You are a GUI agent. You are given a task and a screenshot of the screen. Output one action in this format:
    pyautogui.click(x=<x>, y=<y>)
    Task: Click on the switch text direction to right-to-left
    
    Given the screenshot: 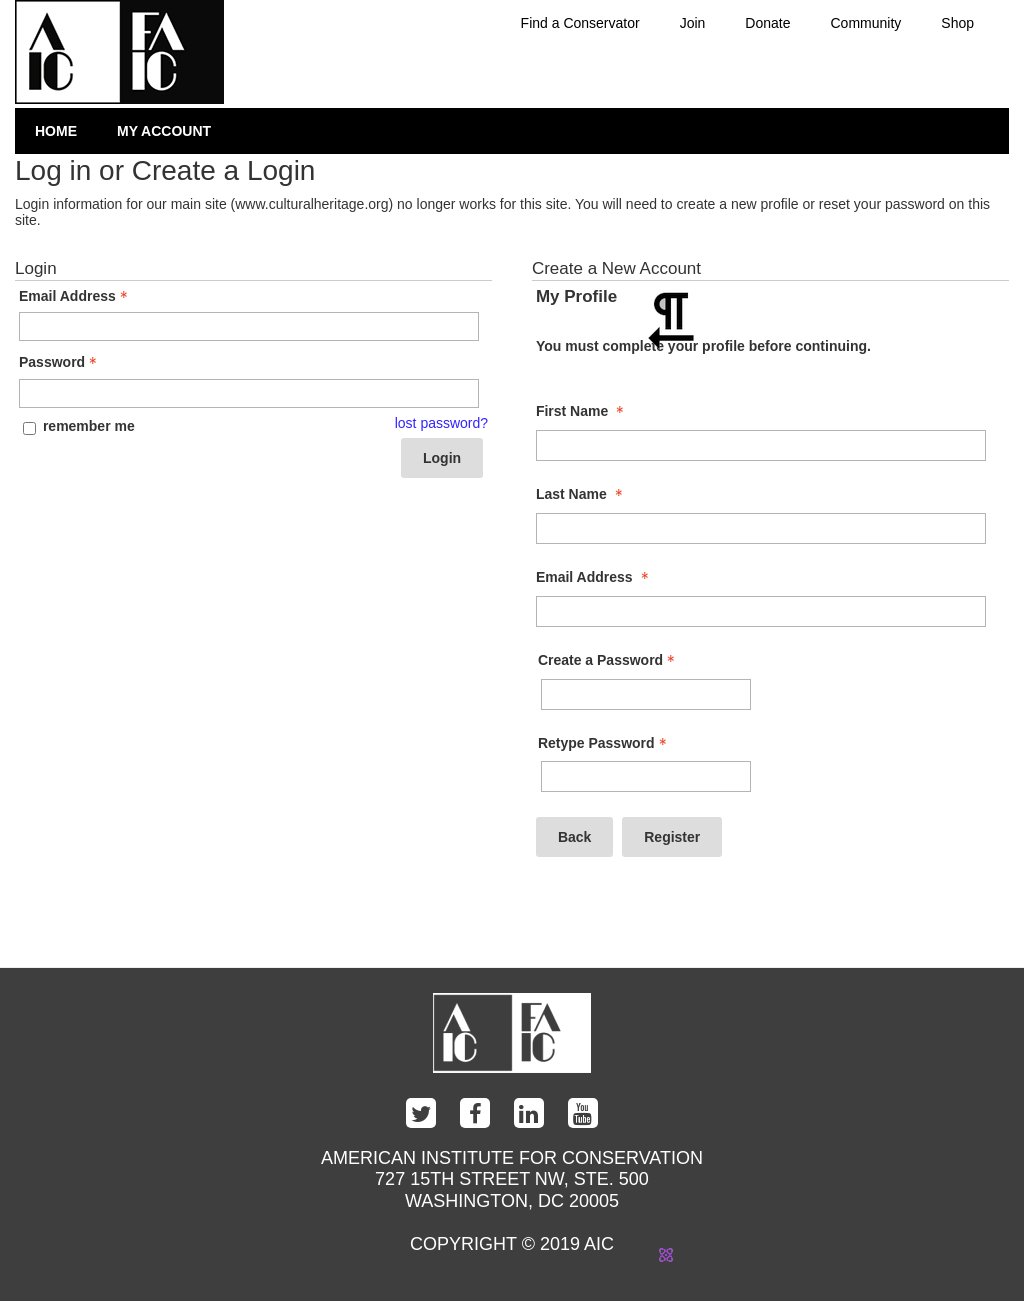 What is the action you would take?
    pyautogui.click(x=671, y=321)
    